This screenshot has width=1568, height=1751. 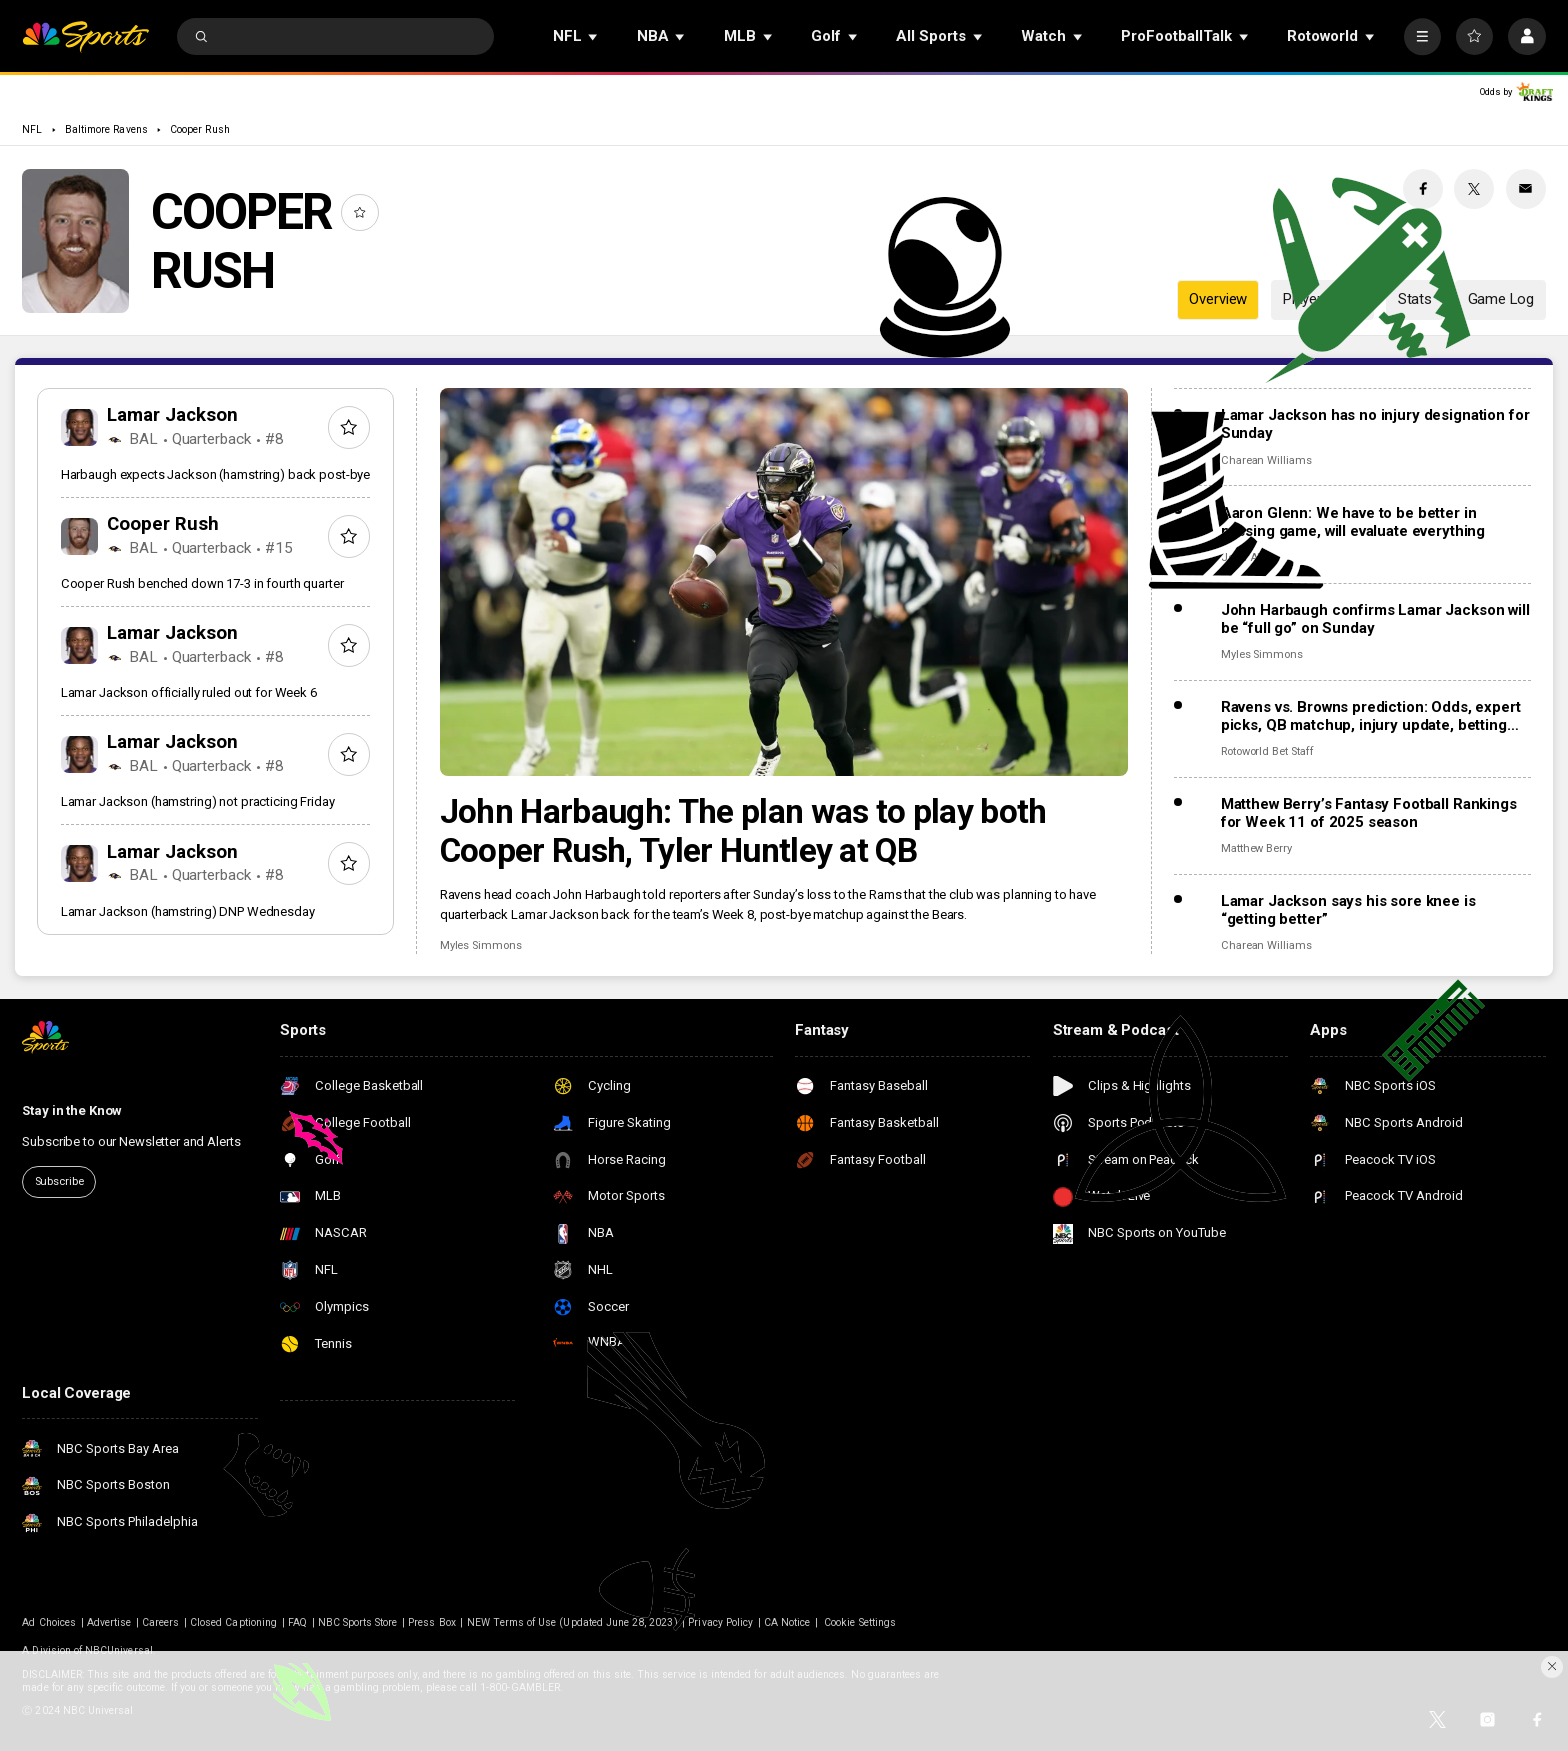 I want to click on indicates incoming threat or danger event in game, so click(x=676, y=1421).